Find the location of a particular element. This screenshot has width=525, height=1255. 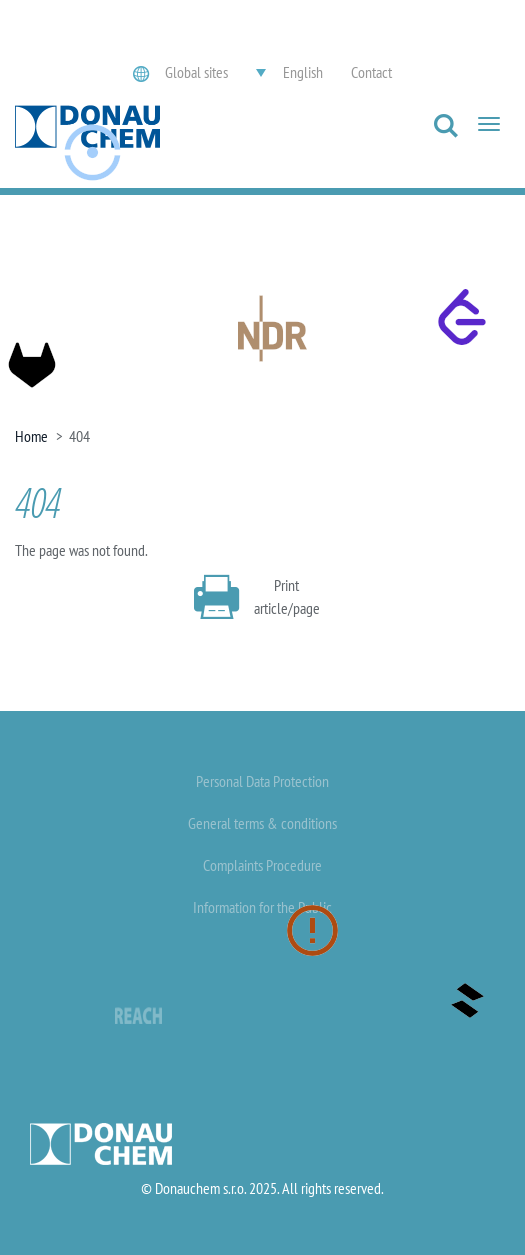

open GitLab repository is located at coordinates (32, 365).